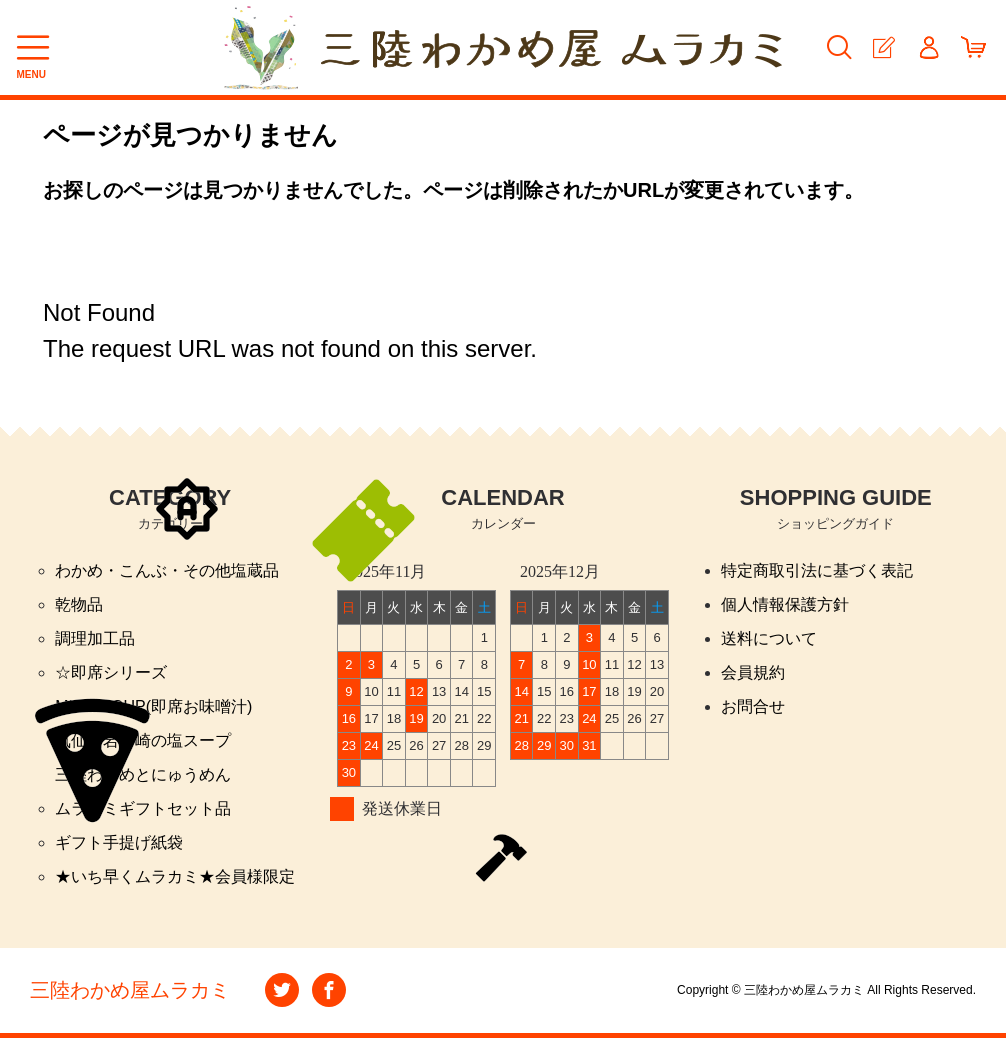  I want to click on browse food delivery options, so click(92, 760).